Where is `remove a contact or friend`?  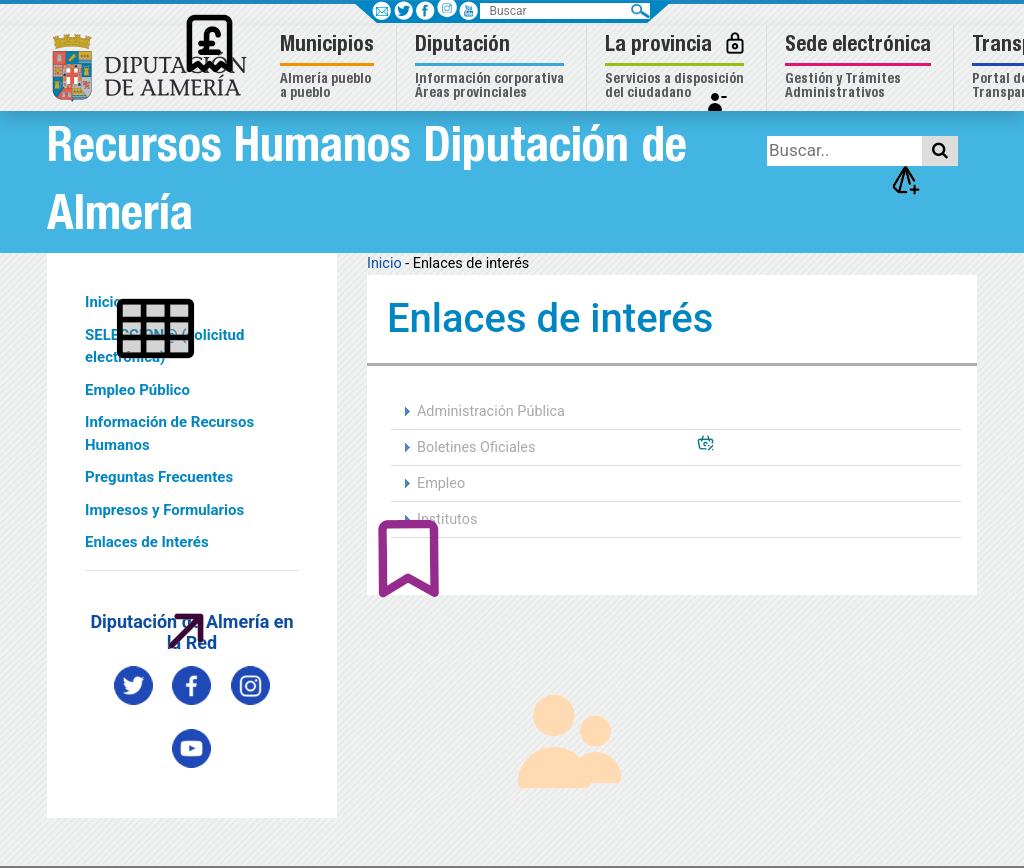 remove a contact or friend is located at coordinates (717, 102).